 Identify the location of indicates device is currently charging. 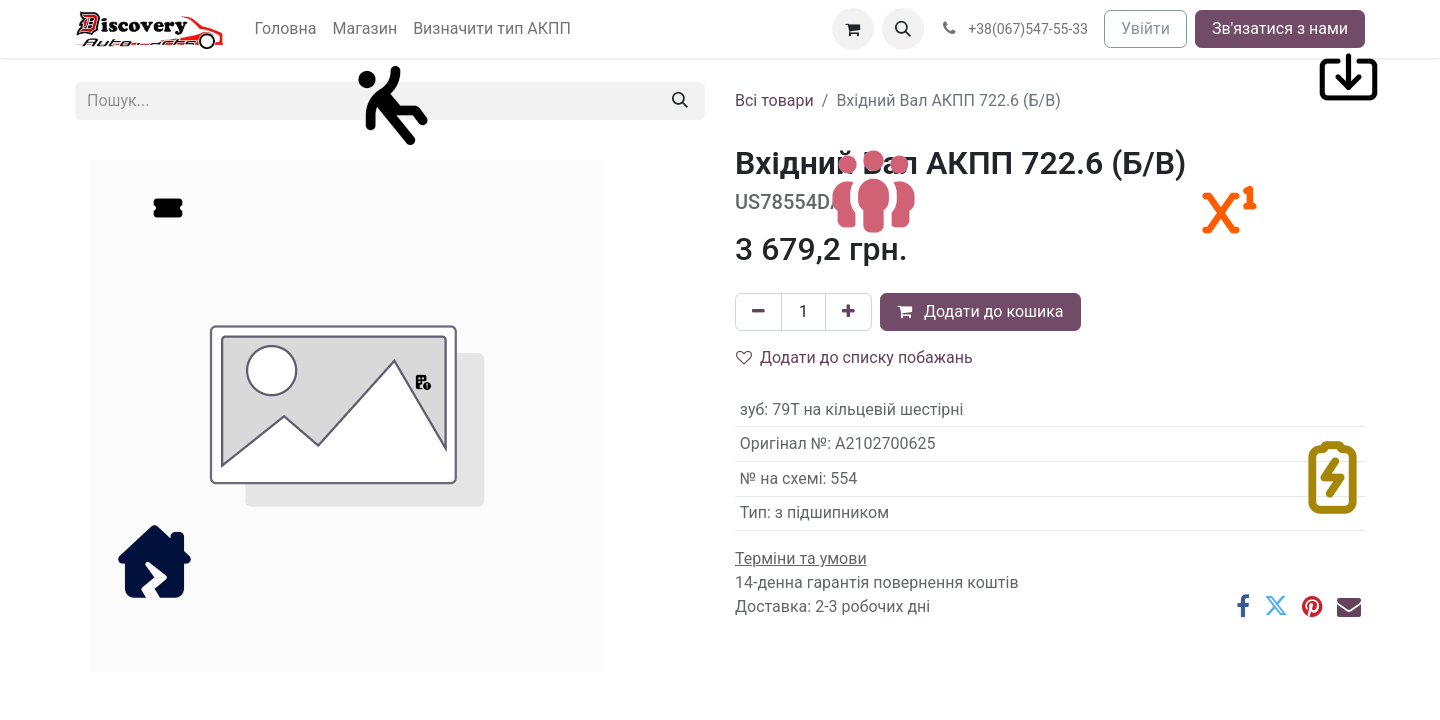
(1332, 477).